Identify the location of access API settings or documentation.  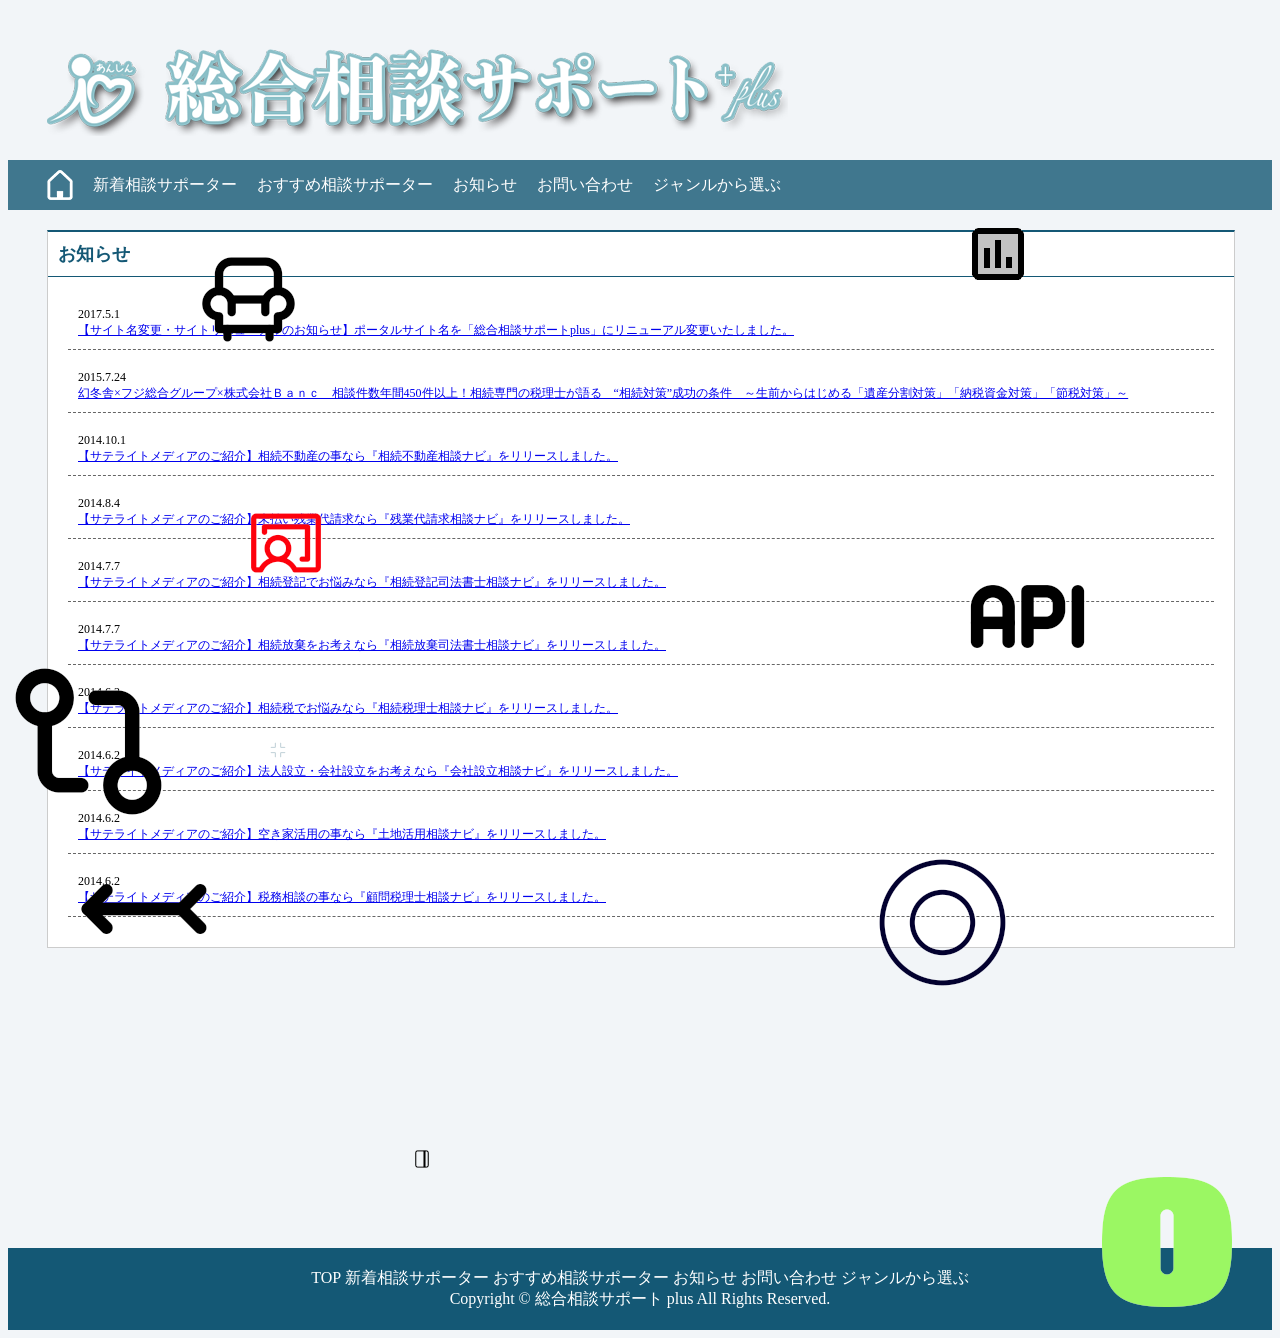
(1027, 616).